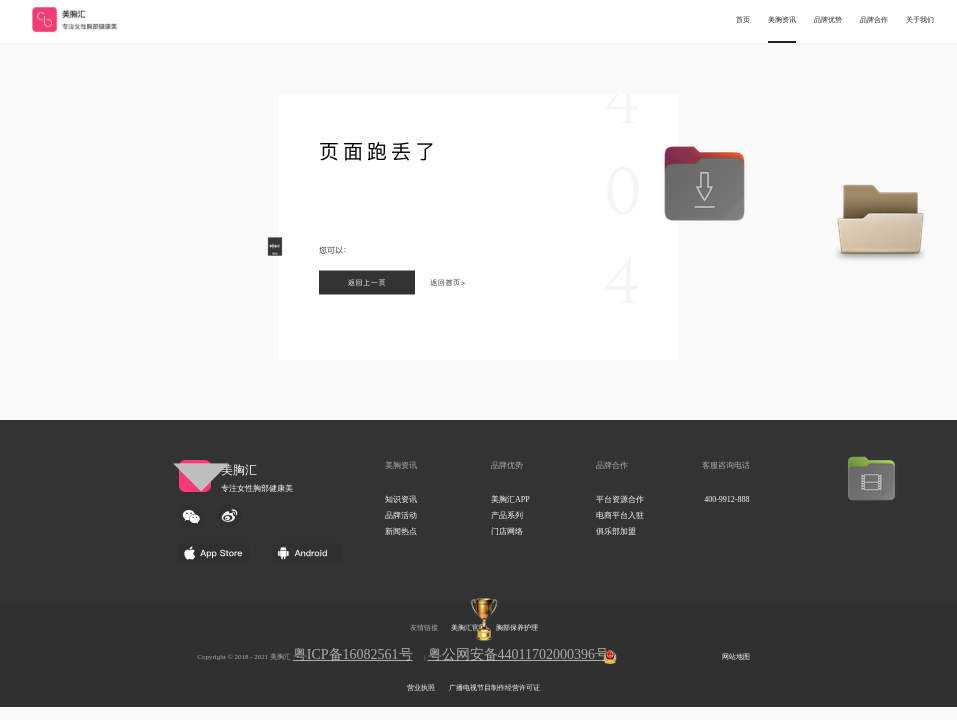 This screenshot has height=720, width=957. What do you see at coordinates (275, 247) in the screenshot?
I see `an SDII audio file in GarageBand or Logic Pro` at bounding box center [275, 247].